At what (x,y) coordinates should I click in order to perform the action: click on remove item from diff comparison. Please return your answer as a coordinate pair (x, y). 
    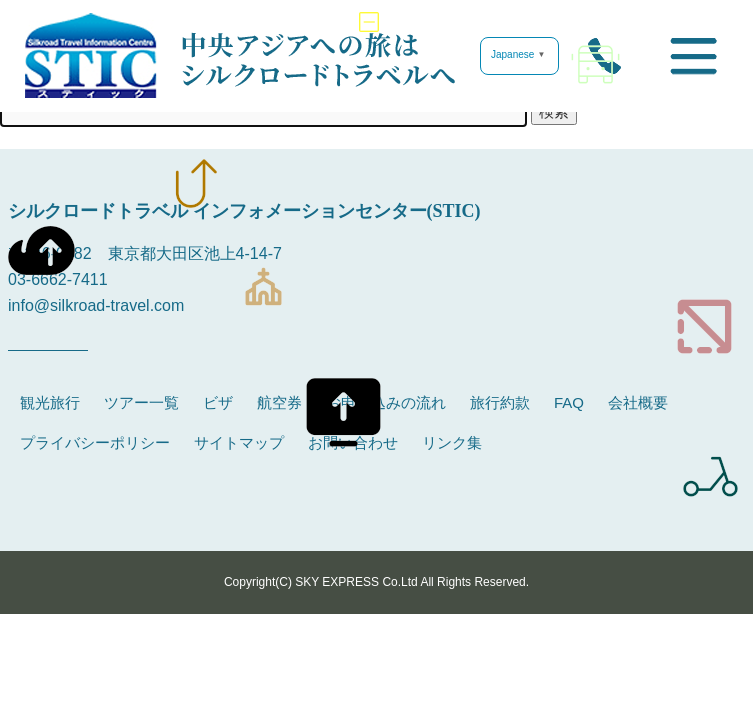
    Looking at the image, I should click on (369, 22).